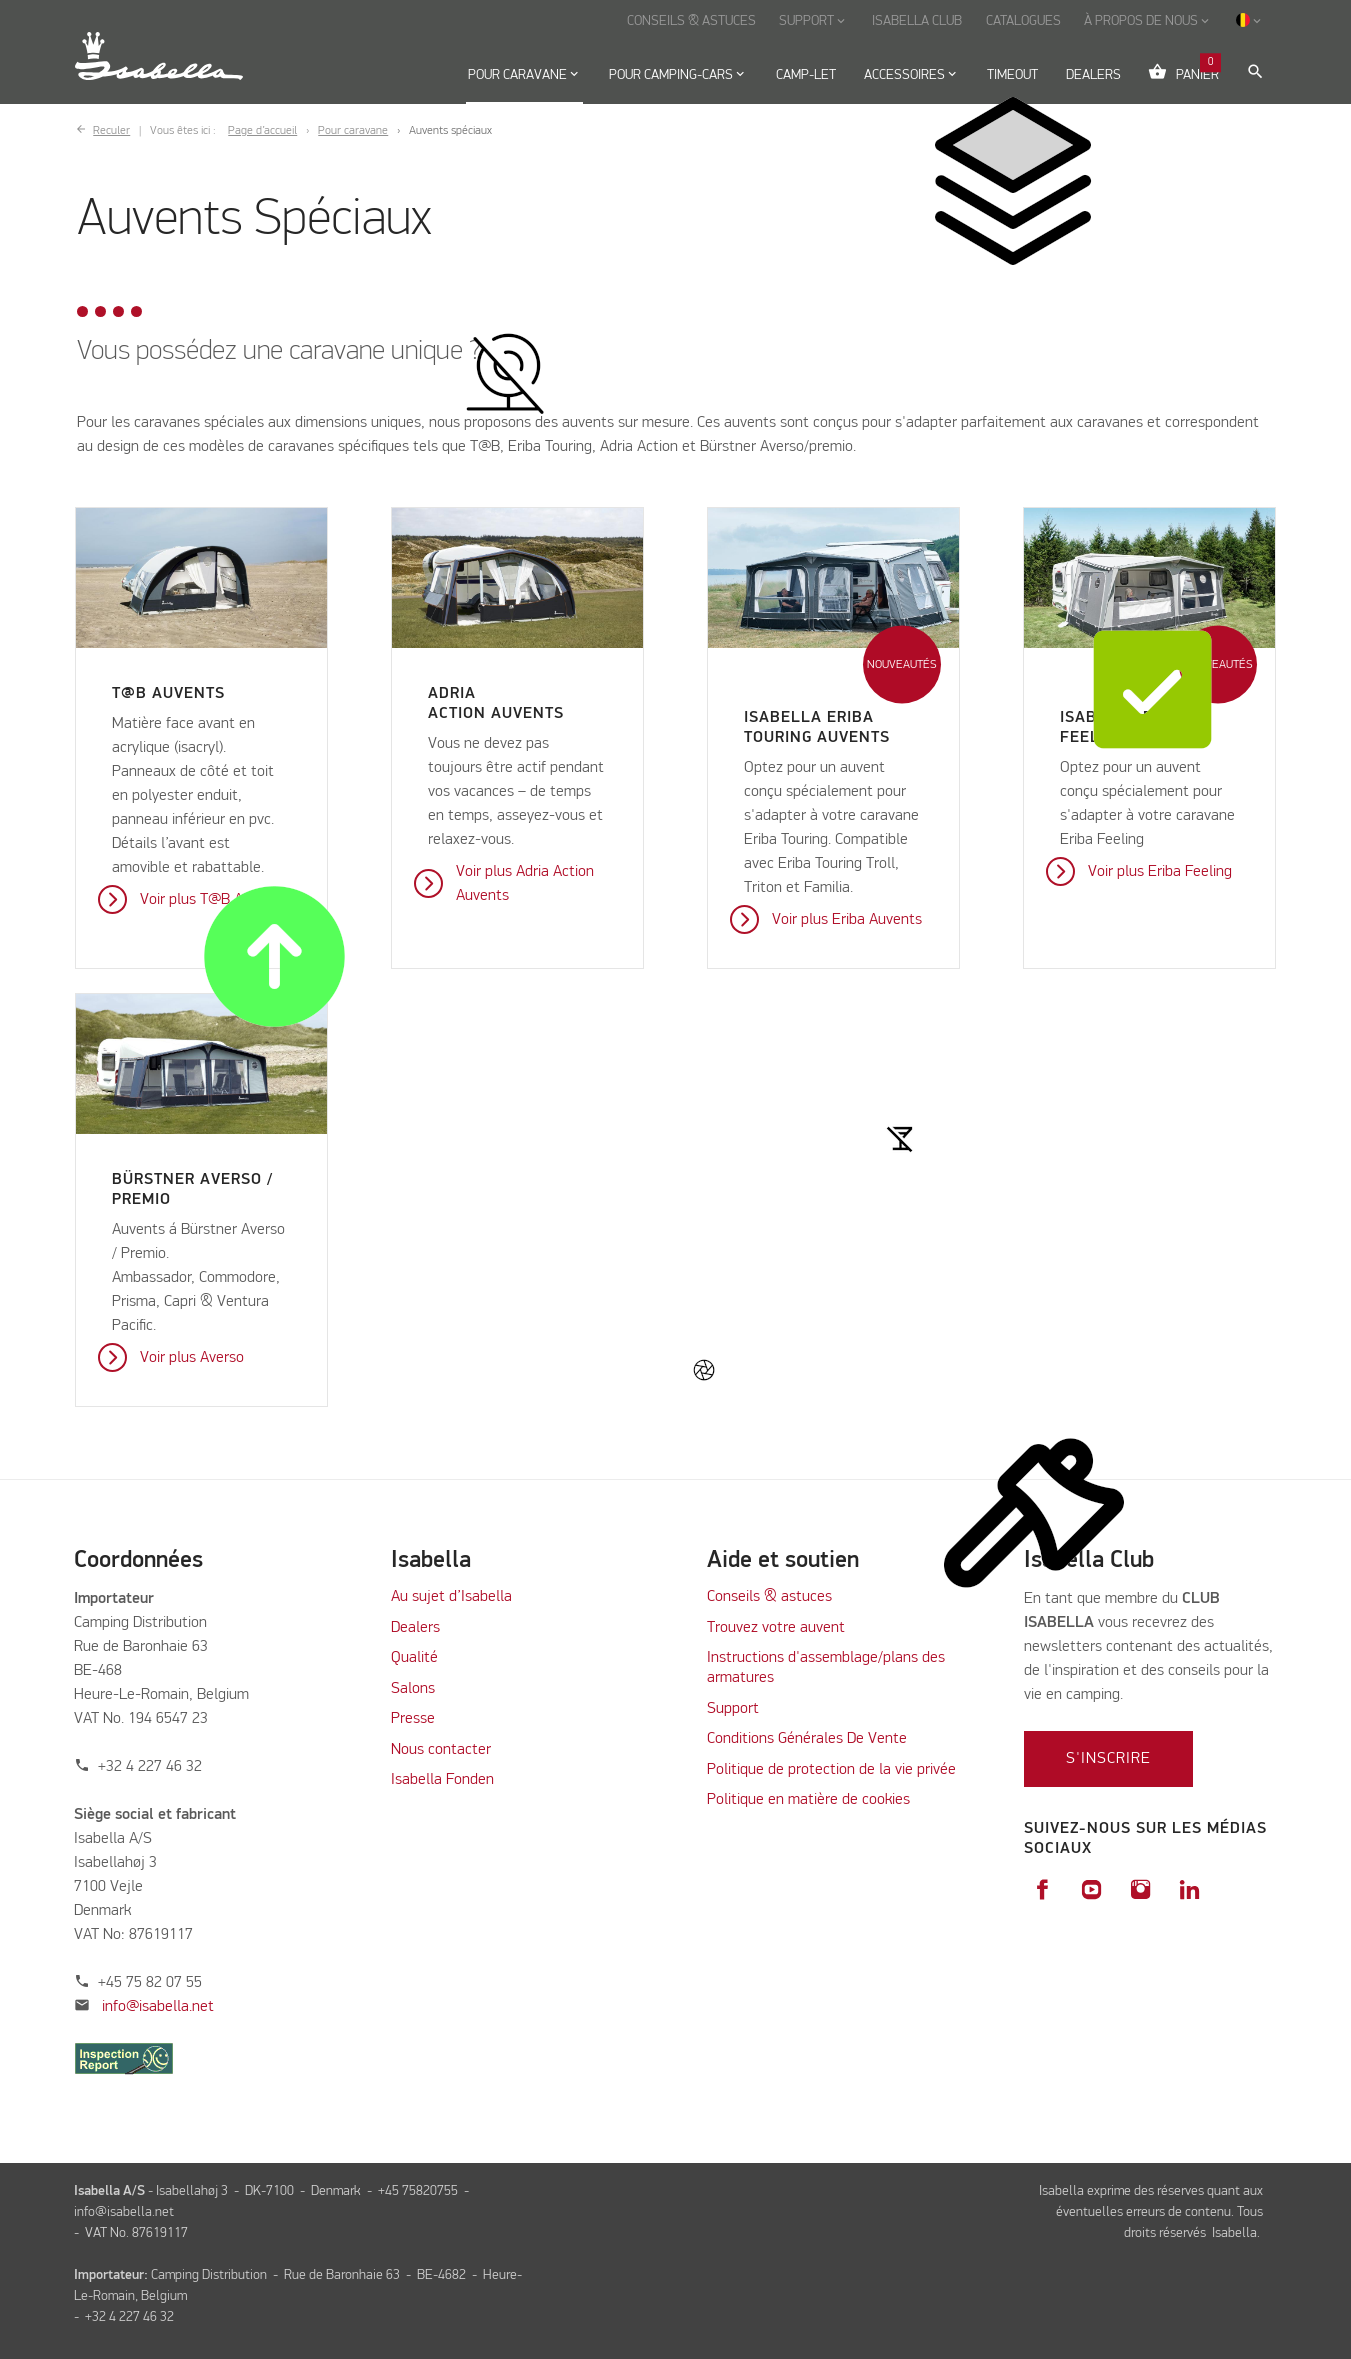 This screenshot has height=2359, width=1351. What do you see at coordinates (1152, 689) in the screenshot?
I see `mark a task as complete` at bounding box center [1152, 689].